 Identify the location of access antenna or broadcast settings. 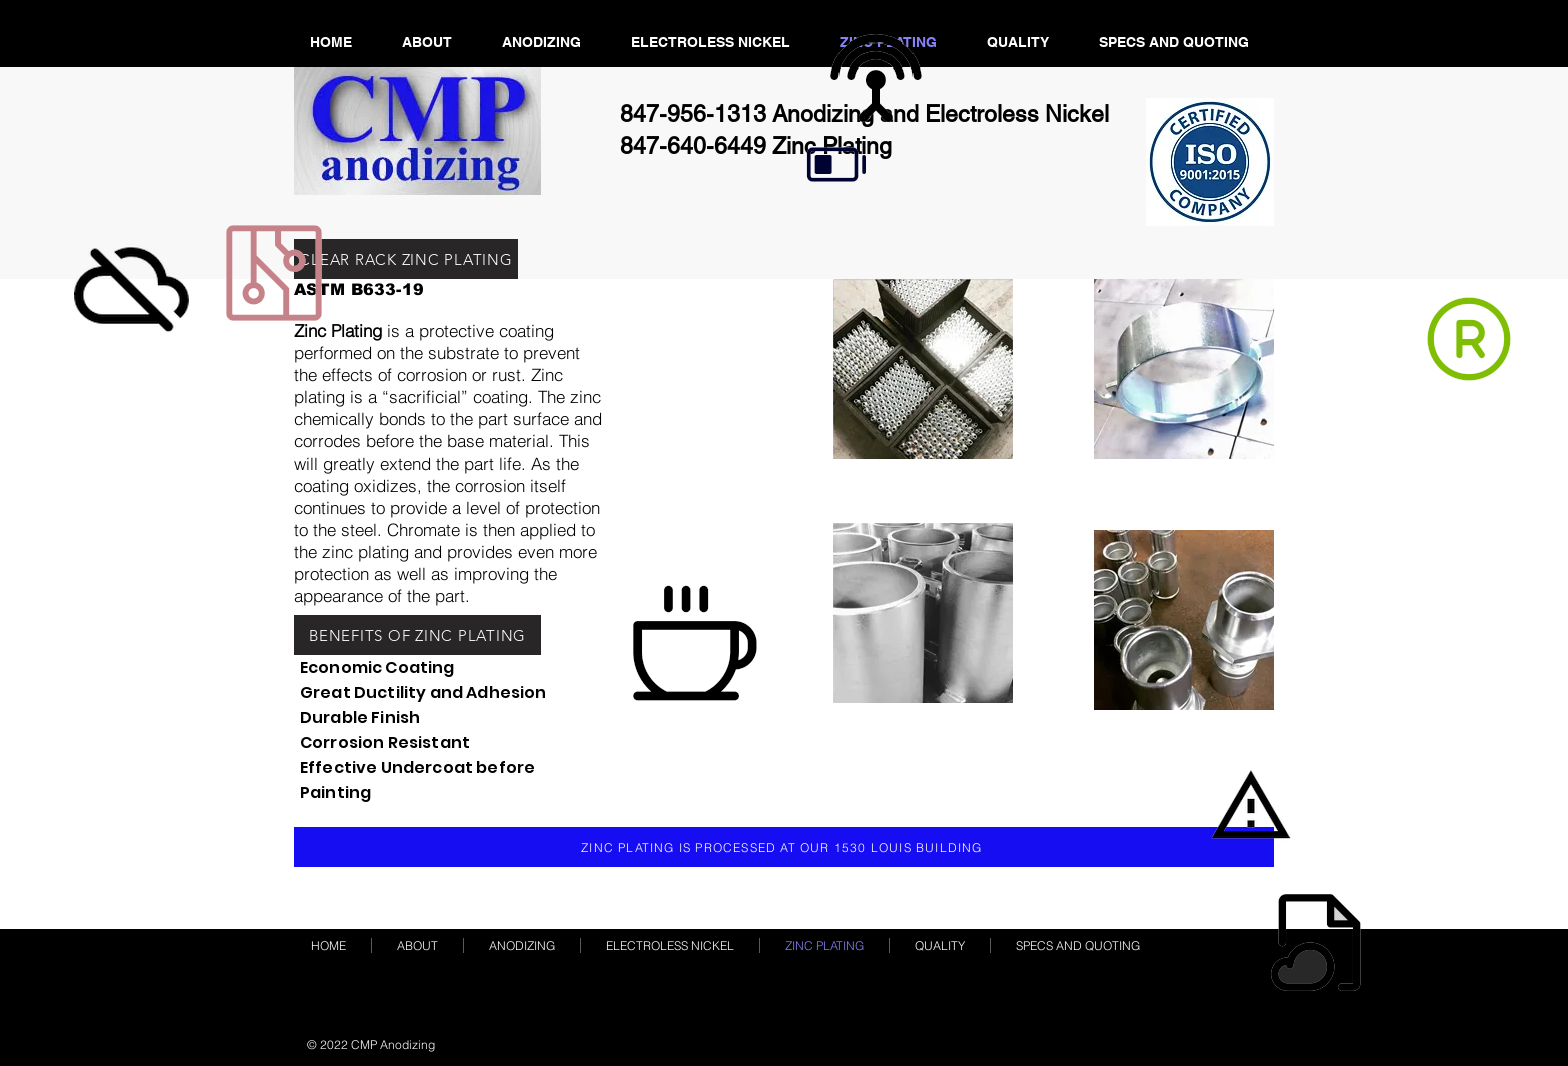
(876, 80).